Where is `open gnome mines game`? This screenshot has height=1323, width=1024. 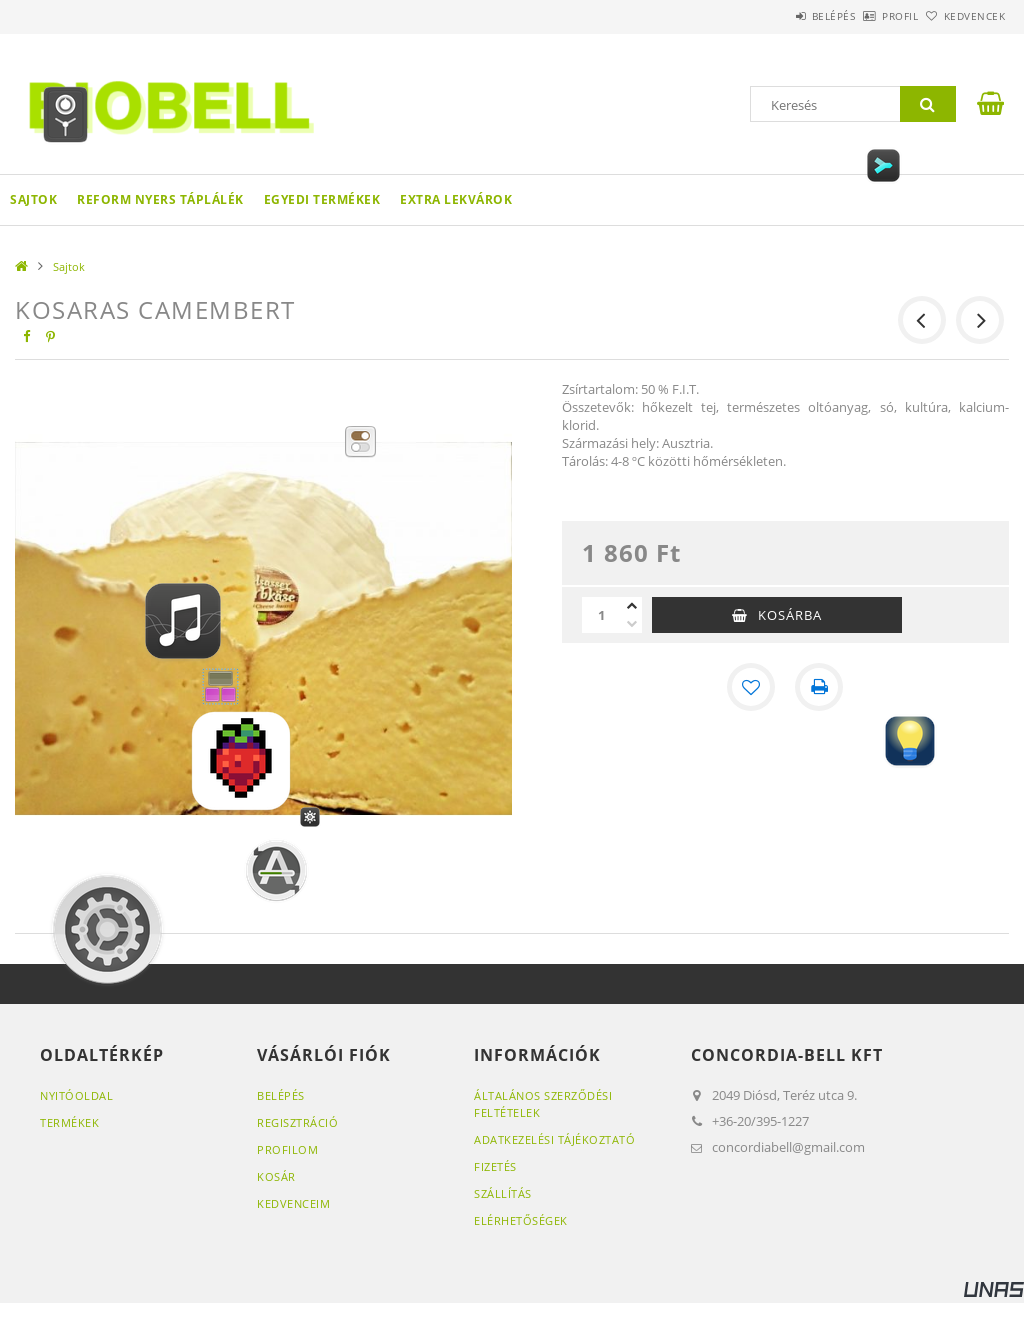
open gnome mines game is located at coordinates (310, 817).